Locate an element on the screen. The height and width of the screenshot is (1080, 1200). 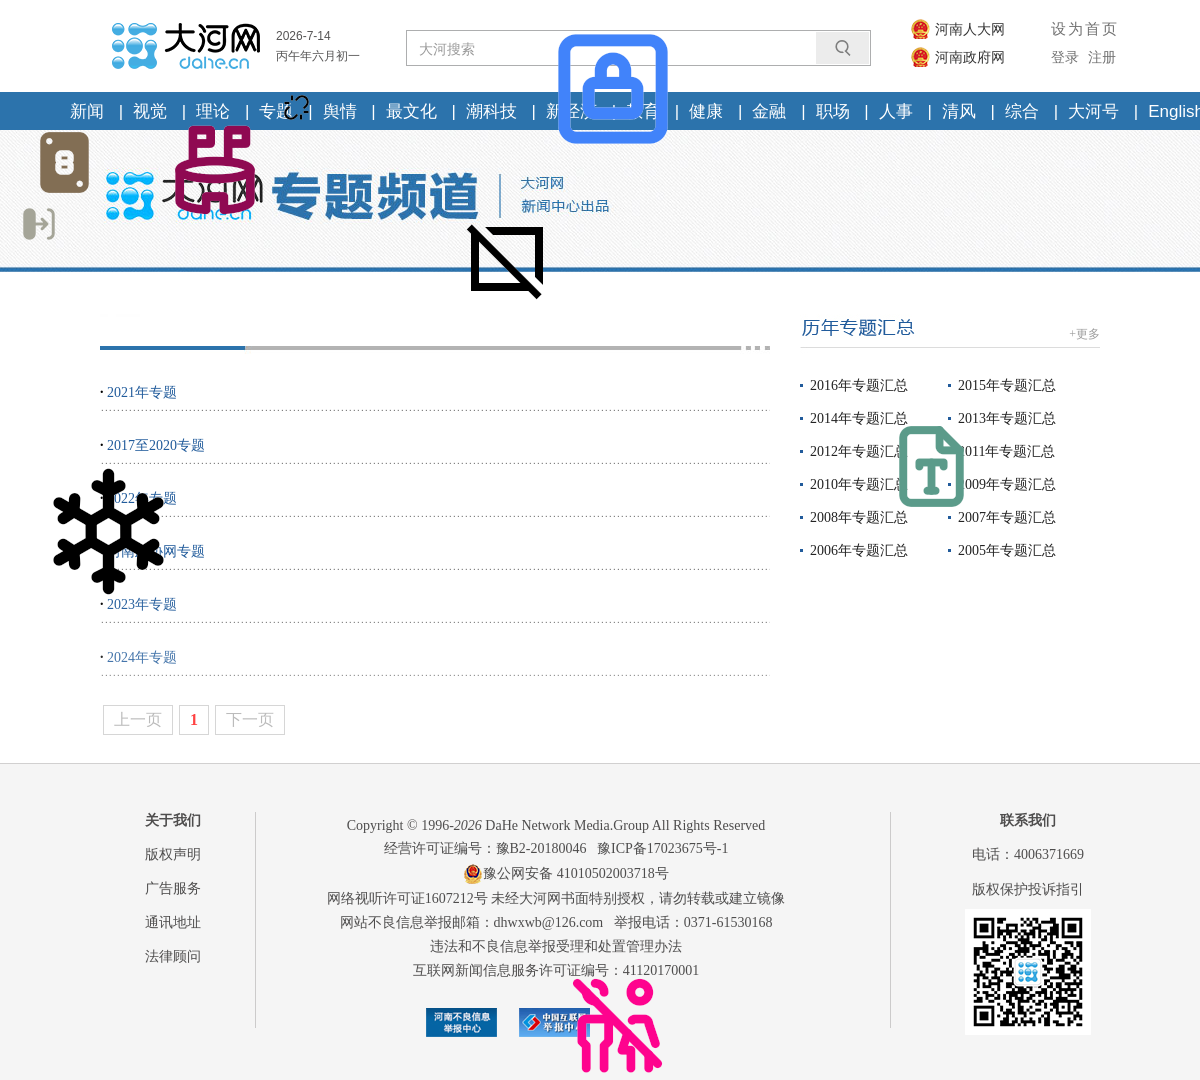
view stadium or arena information is located at coordinates (215, 170).